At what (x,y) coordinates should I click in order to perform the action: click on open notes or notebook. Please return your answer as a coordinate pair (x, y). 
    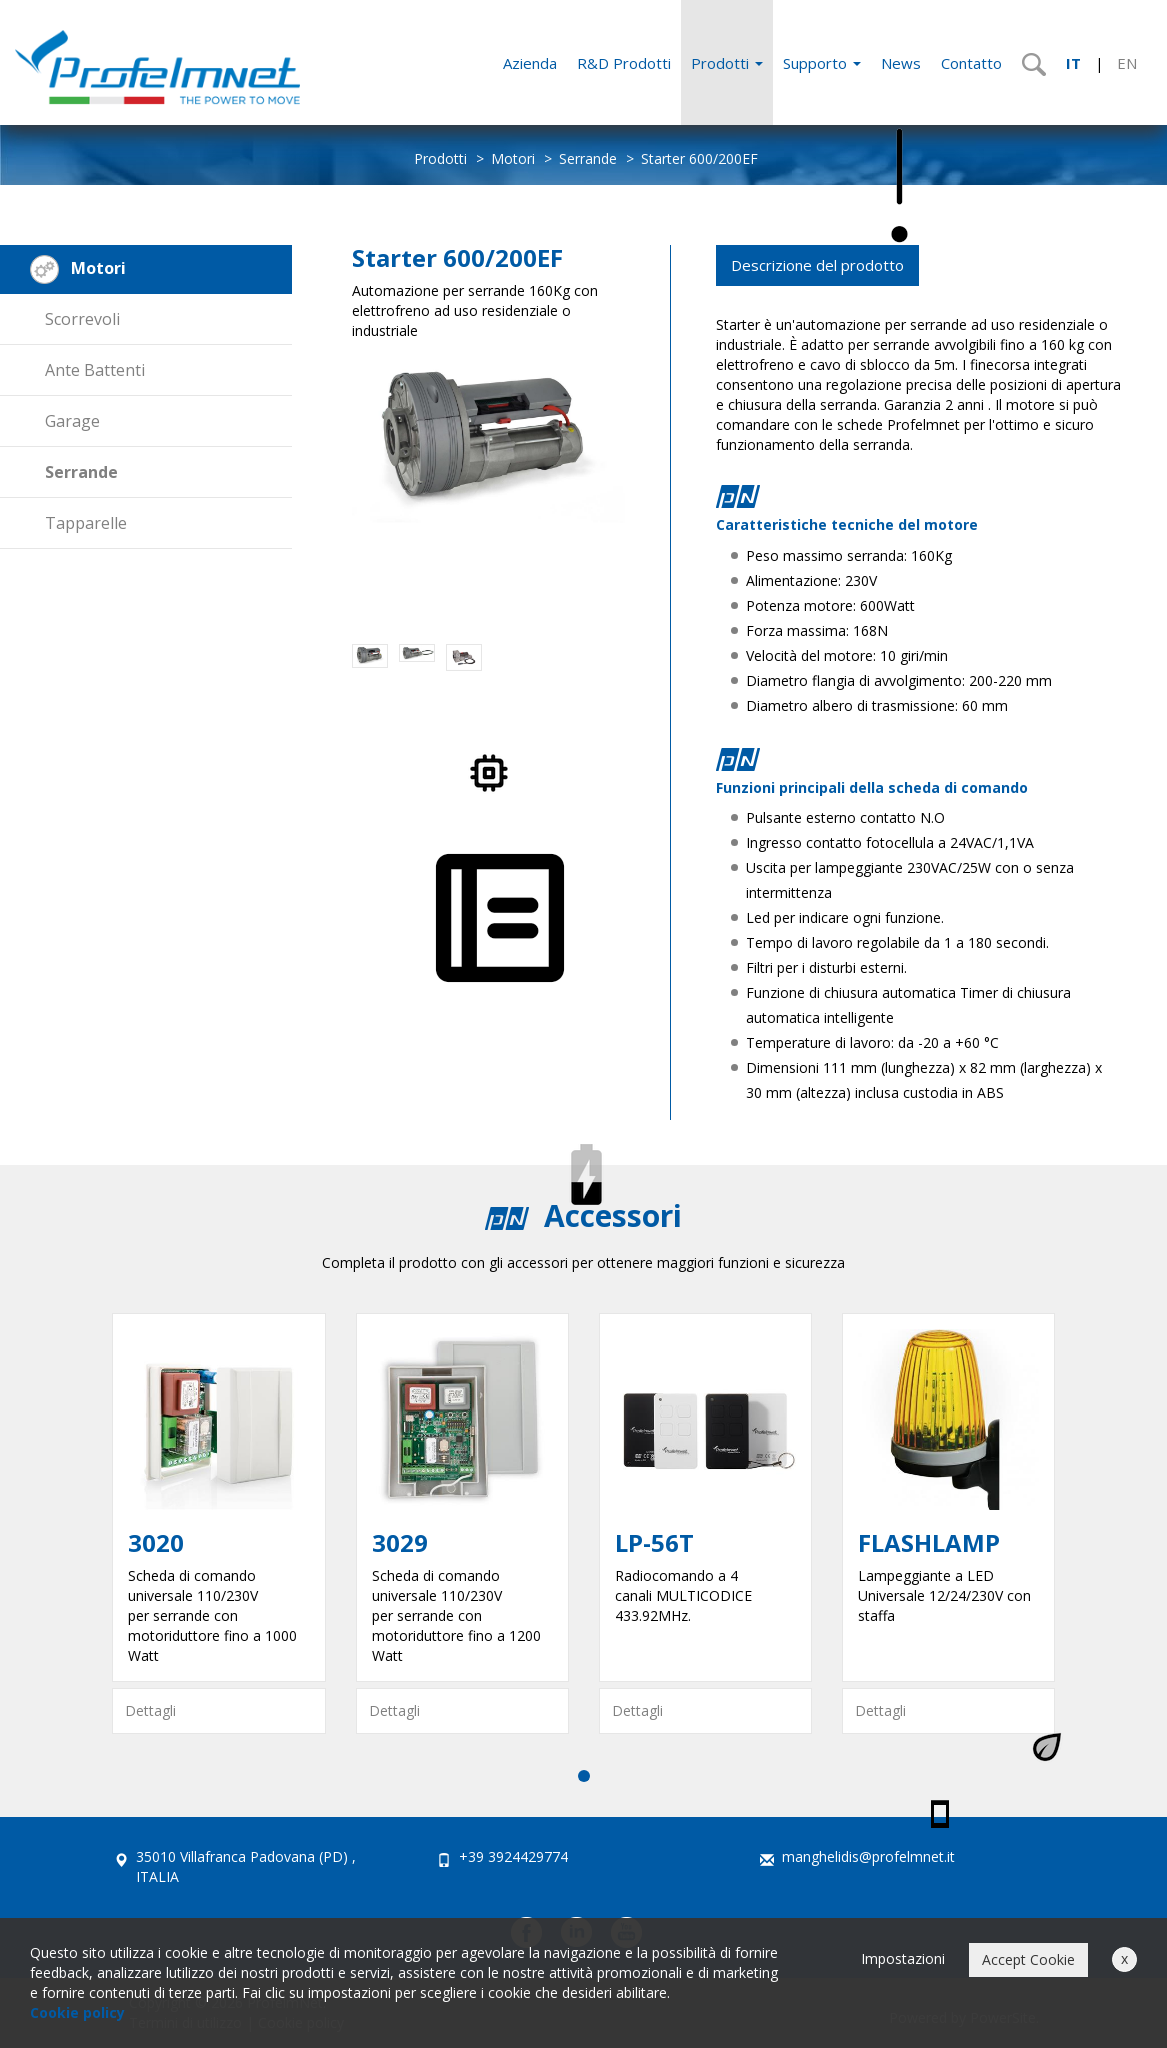
    Looking at the image, I should click on (500, 918).